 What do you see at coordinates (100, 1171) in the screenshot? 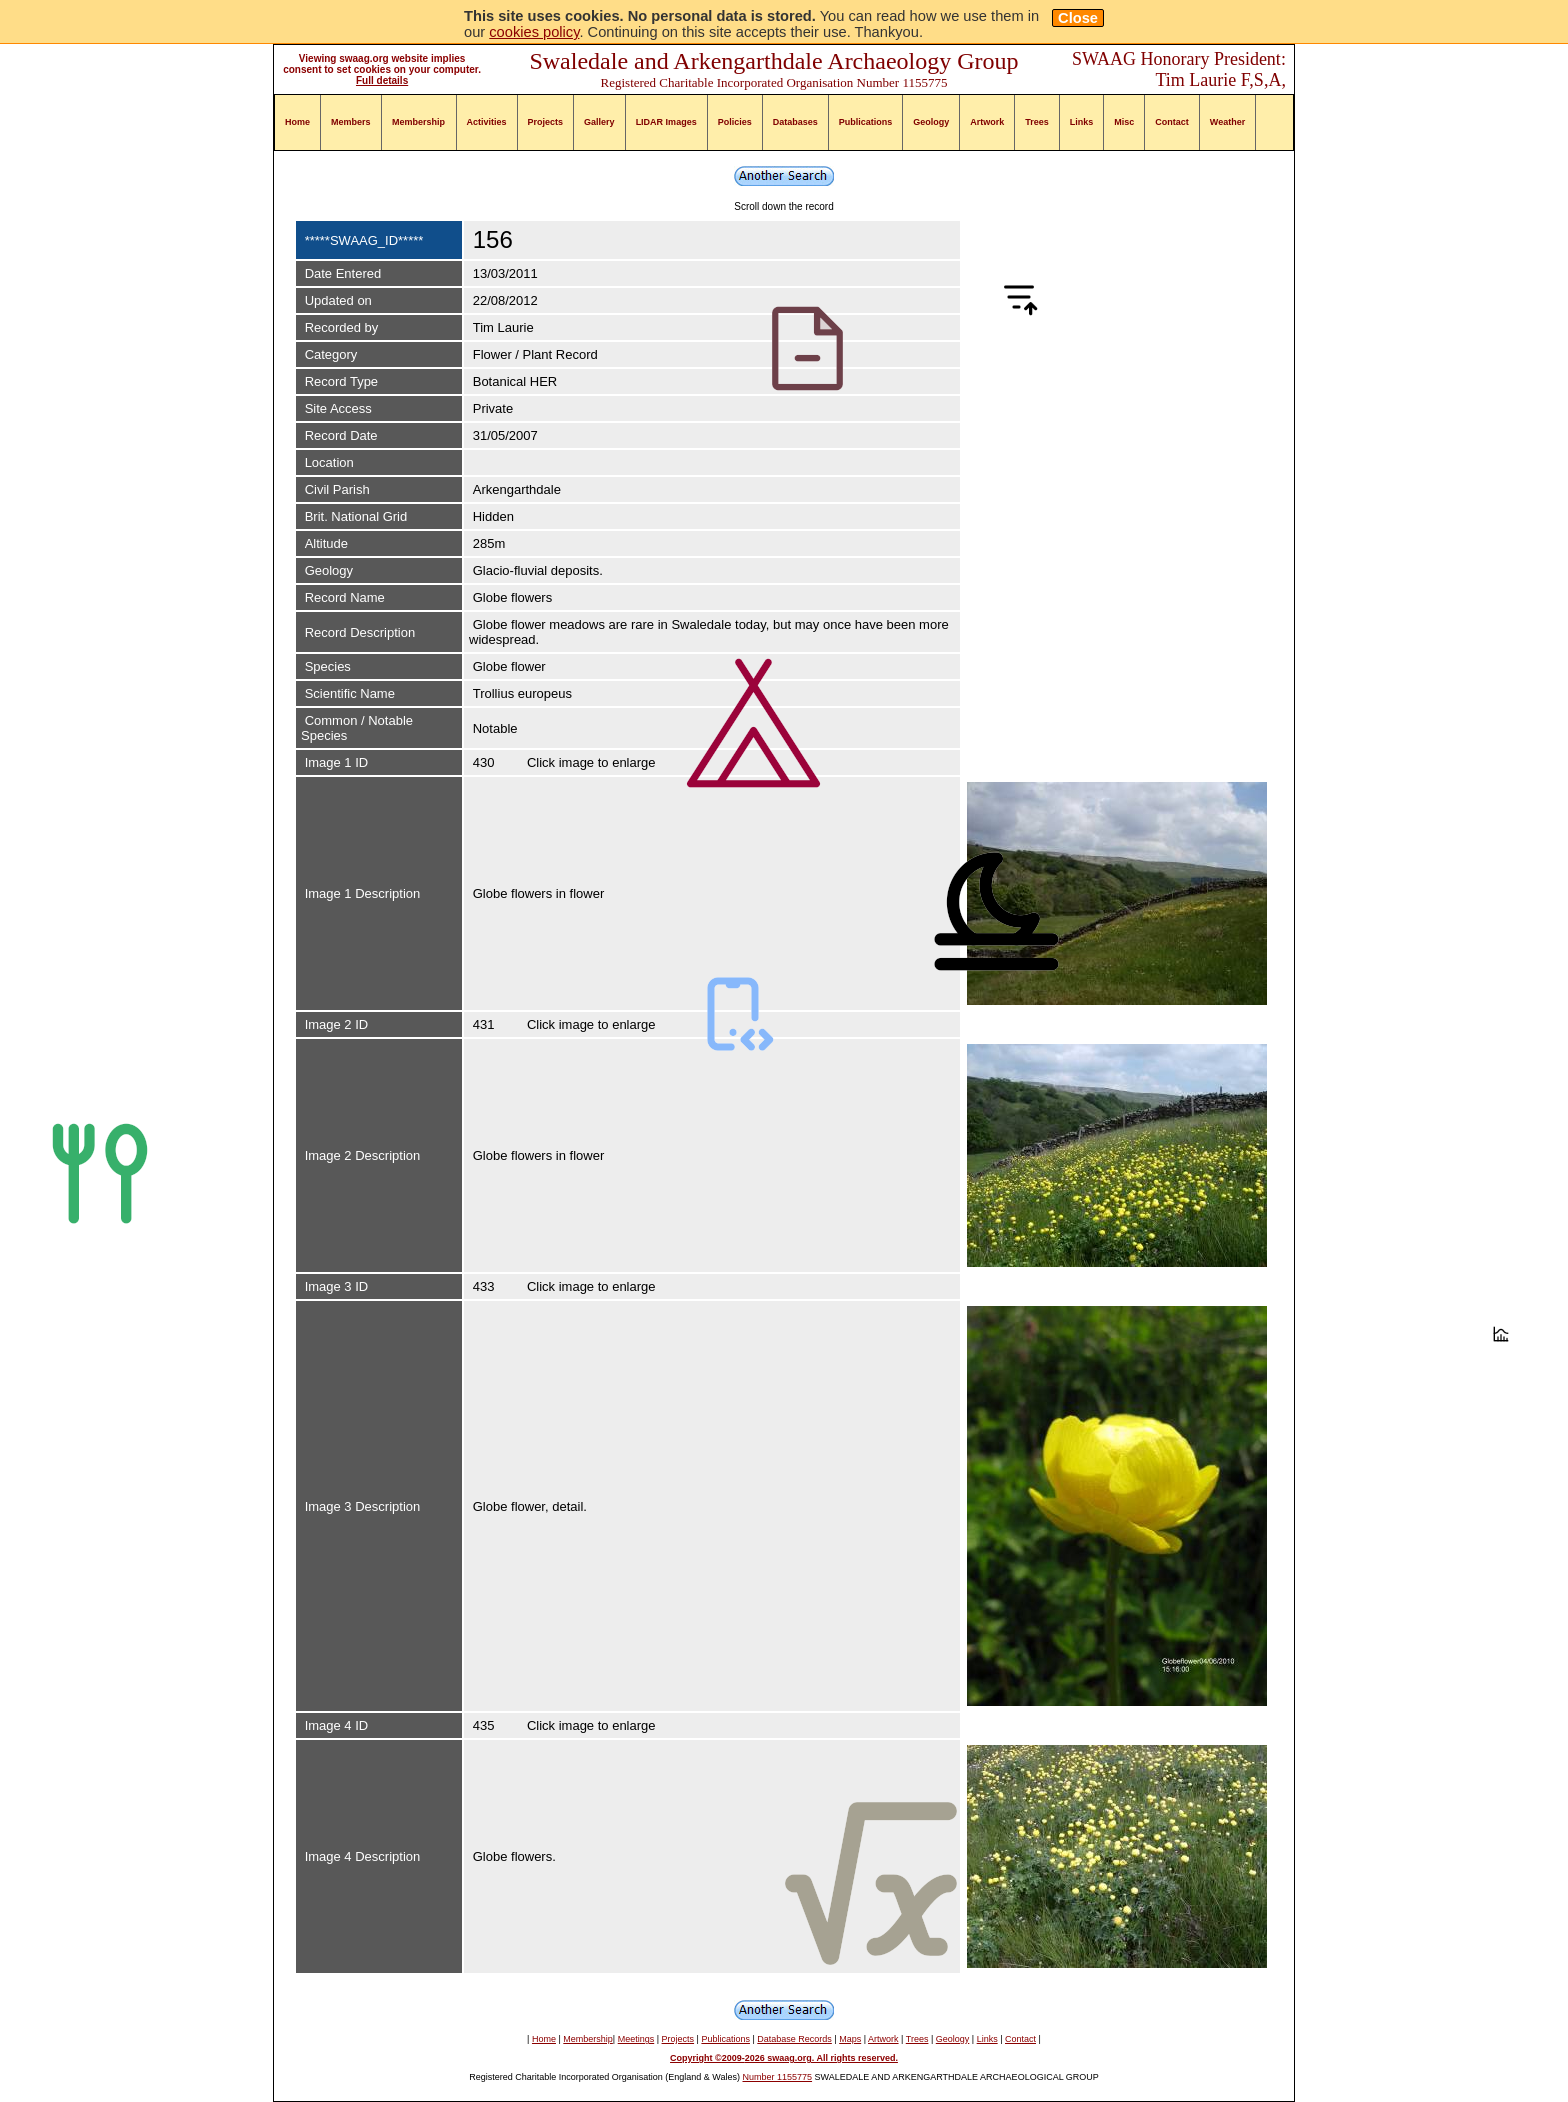
I see `access food or dining options` at bounding box center [100, 1171].